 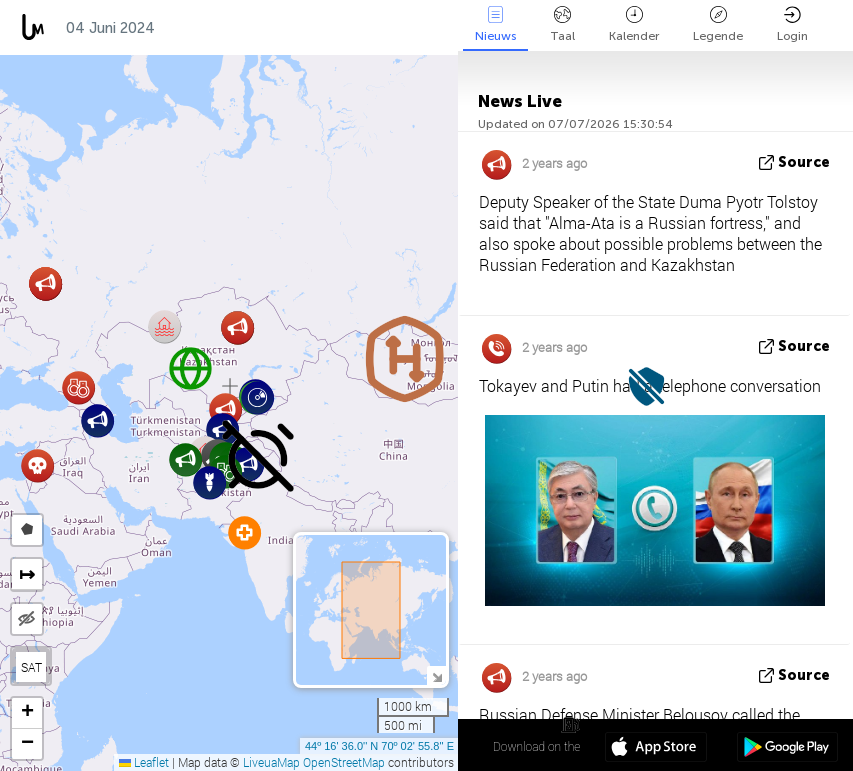 I want to click on security or protection is disabled, so click(x=646, y=386).